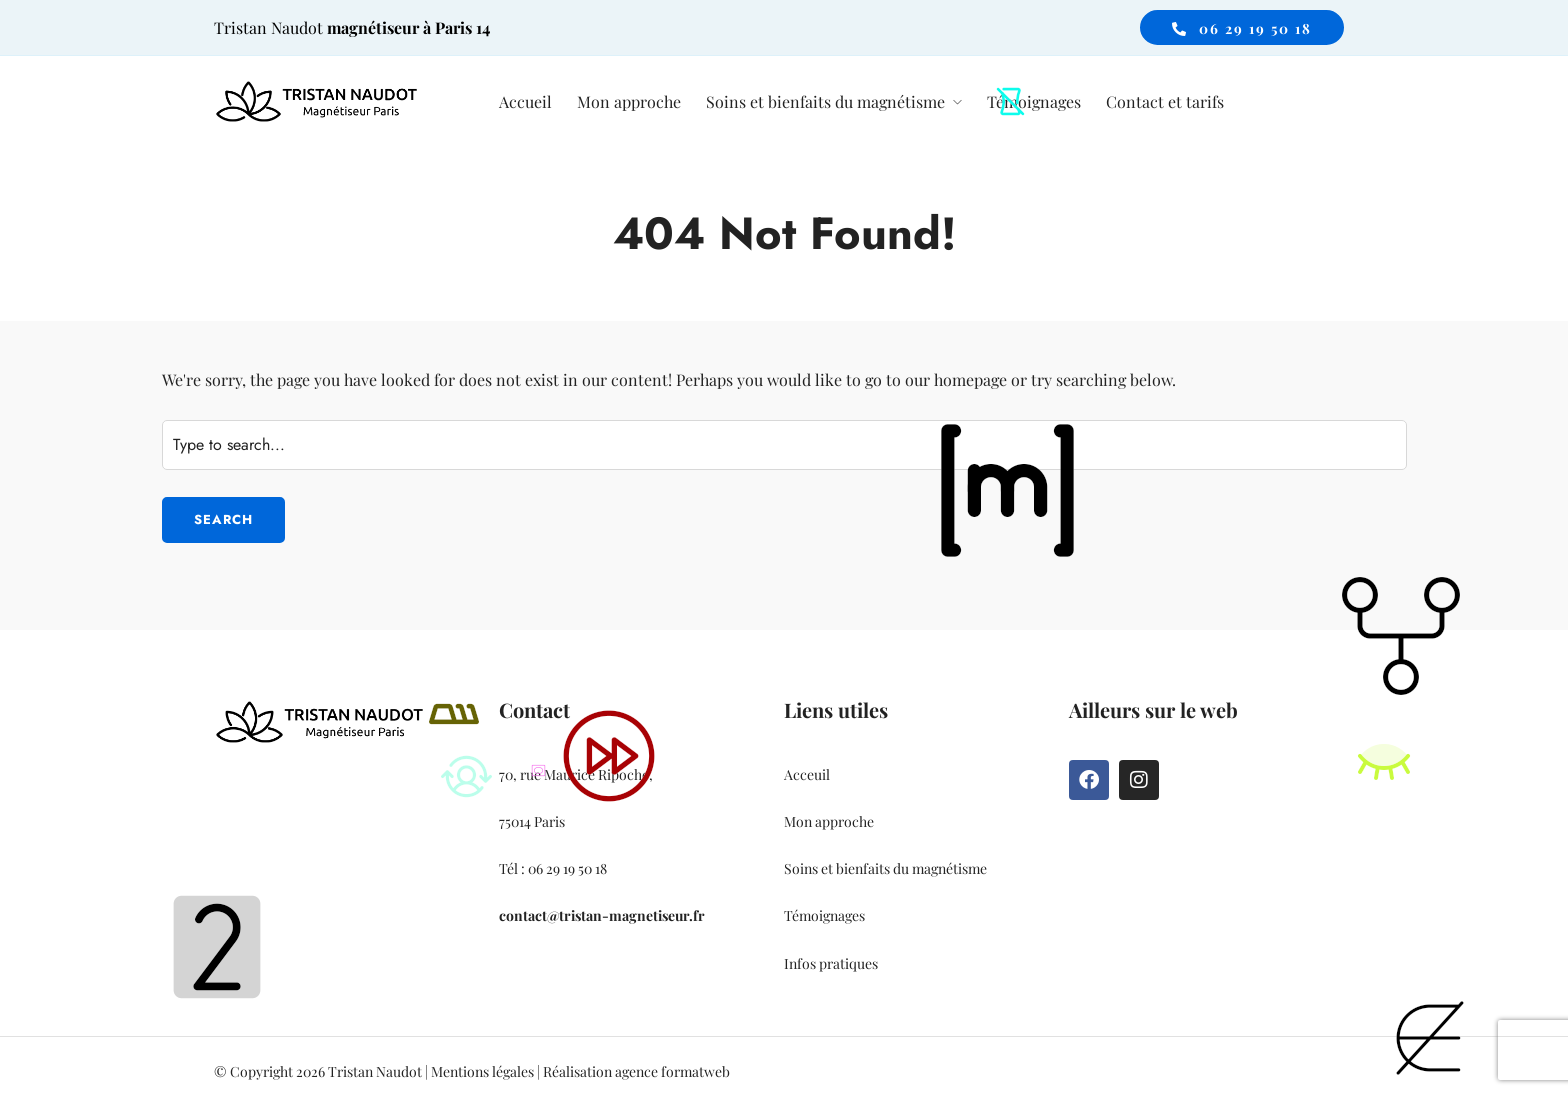  I want to click on disable vertical panorama mode, so click(1010, 101).